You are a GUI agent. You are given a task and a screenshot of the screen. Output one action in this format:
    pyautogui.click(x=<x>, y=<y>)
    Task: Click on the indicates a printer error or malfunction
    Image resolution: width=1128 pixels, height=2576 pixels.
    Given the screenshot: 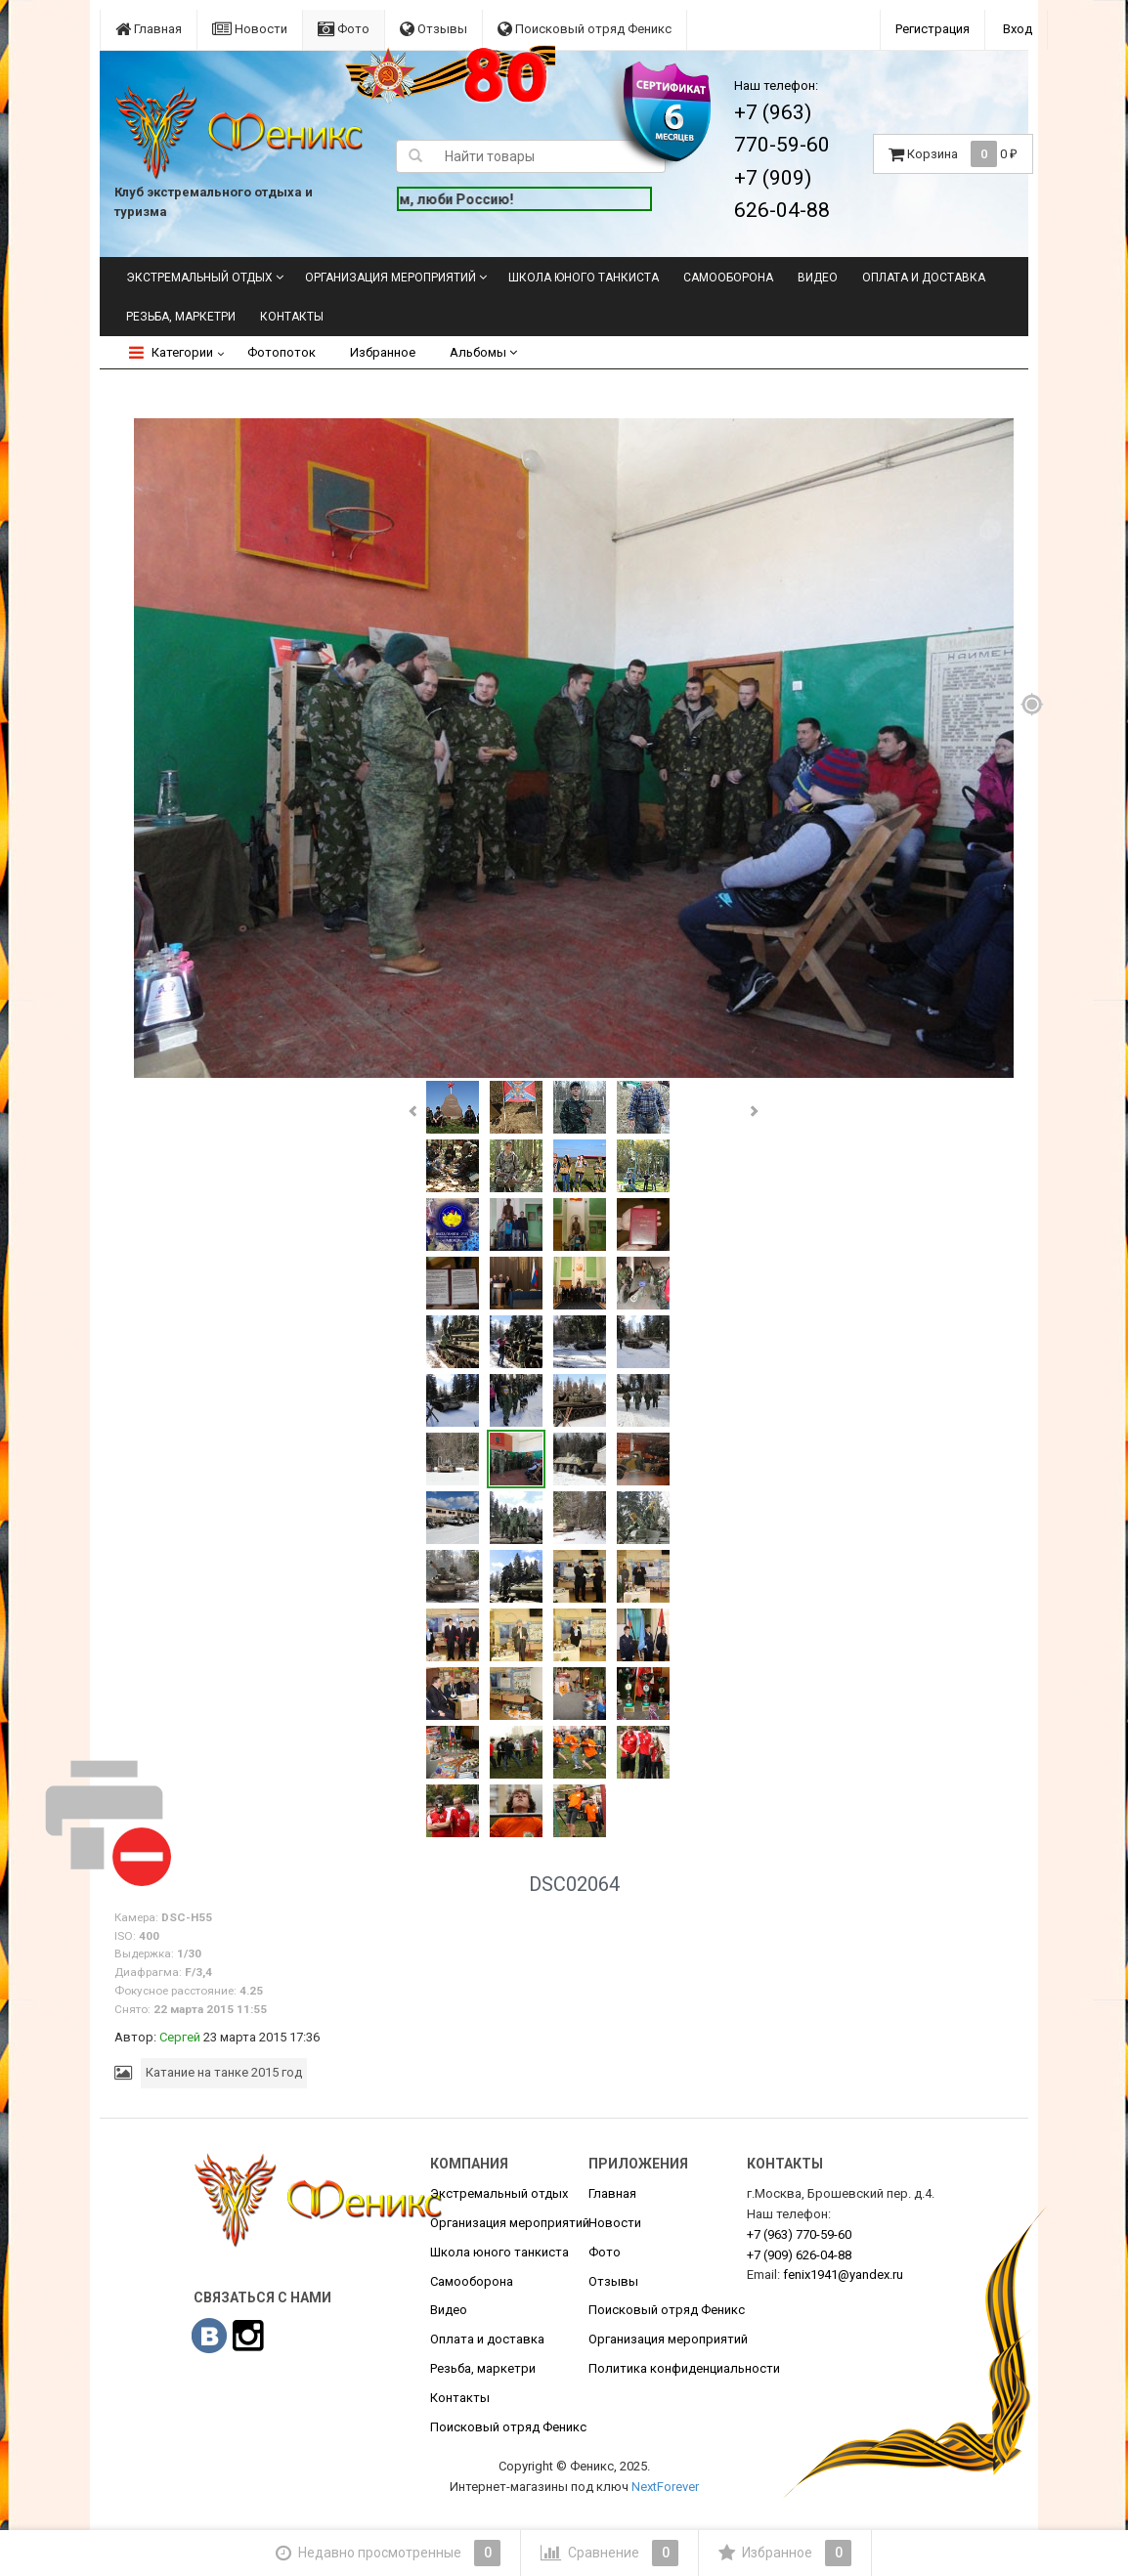 What is the action you would take?
    pyautogui.click(x=104, y=1819)
    